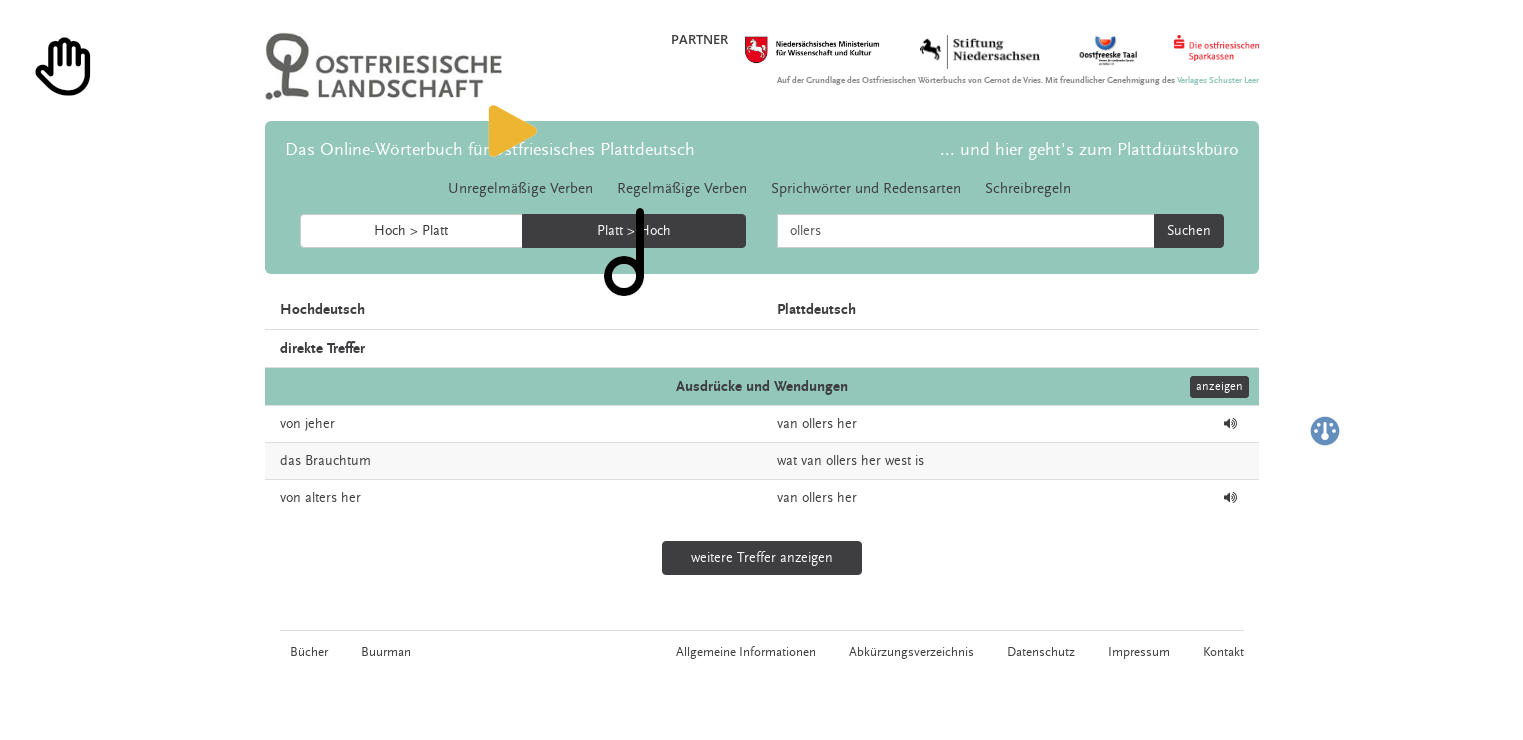  What do you see at coordinates (1325, 431) in the screenshot?
I see `view performance or speed metrics` at bounding box center [1325, 431].